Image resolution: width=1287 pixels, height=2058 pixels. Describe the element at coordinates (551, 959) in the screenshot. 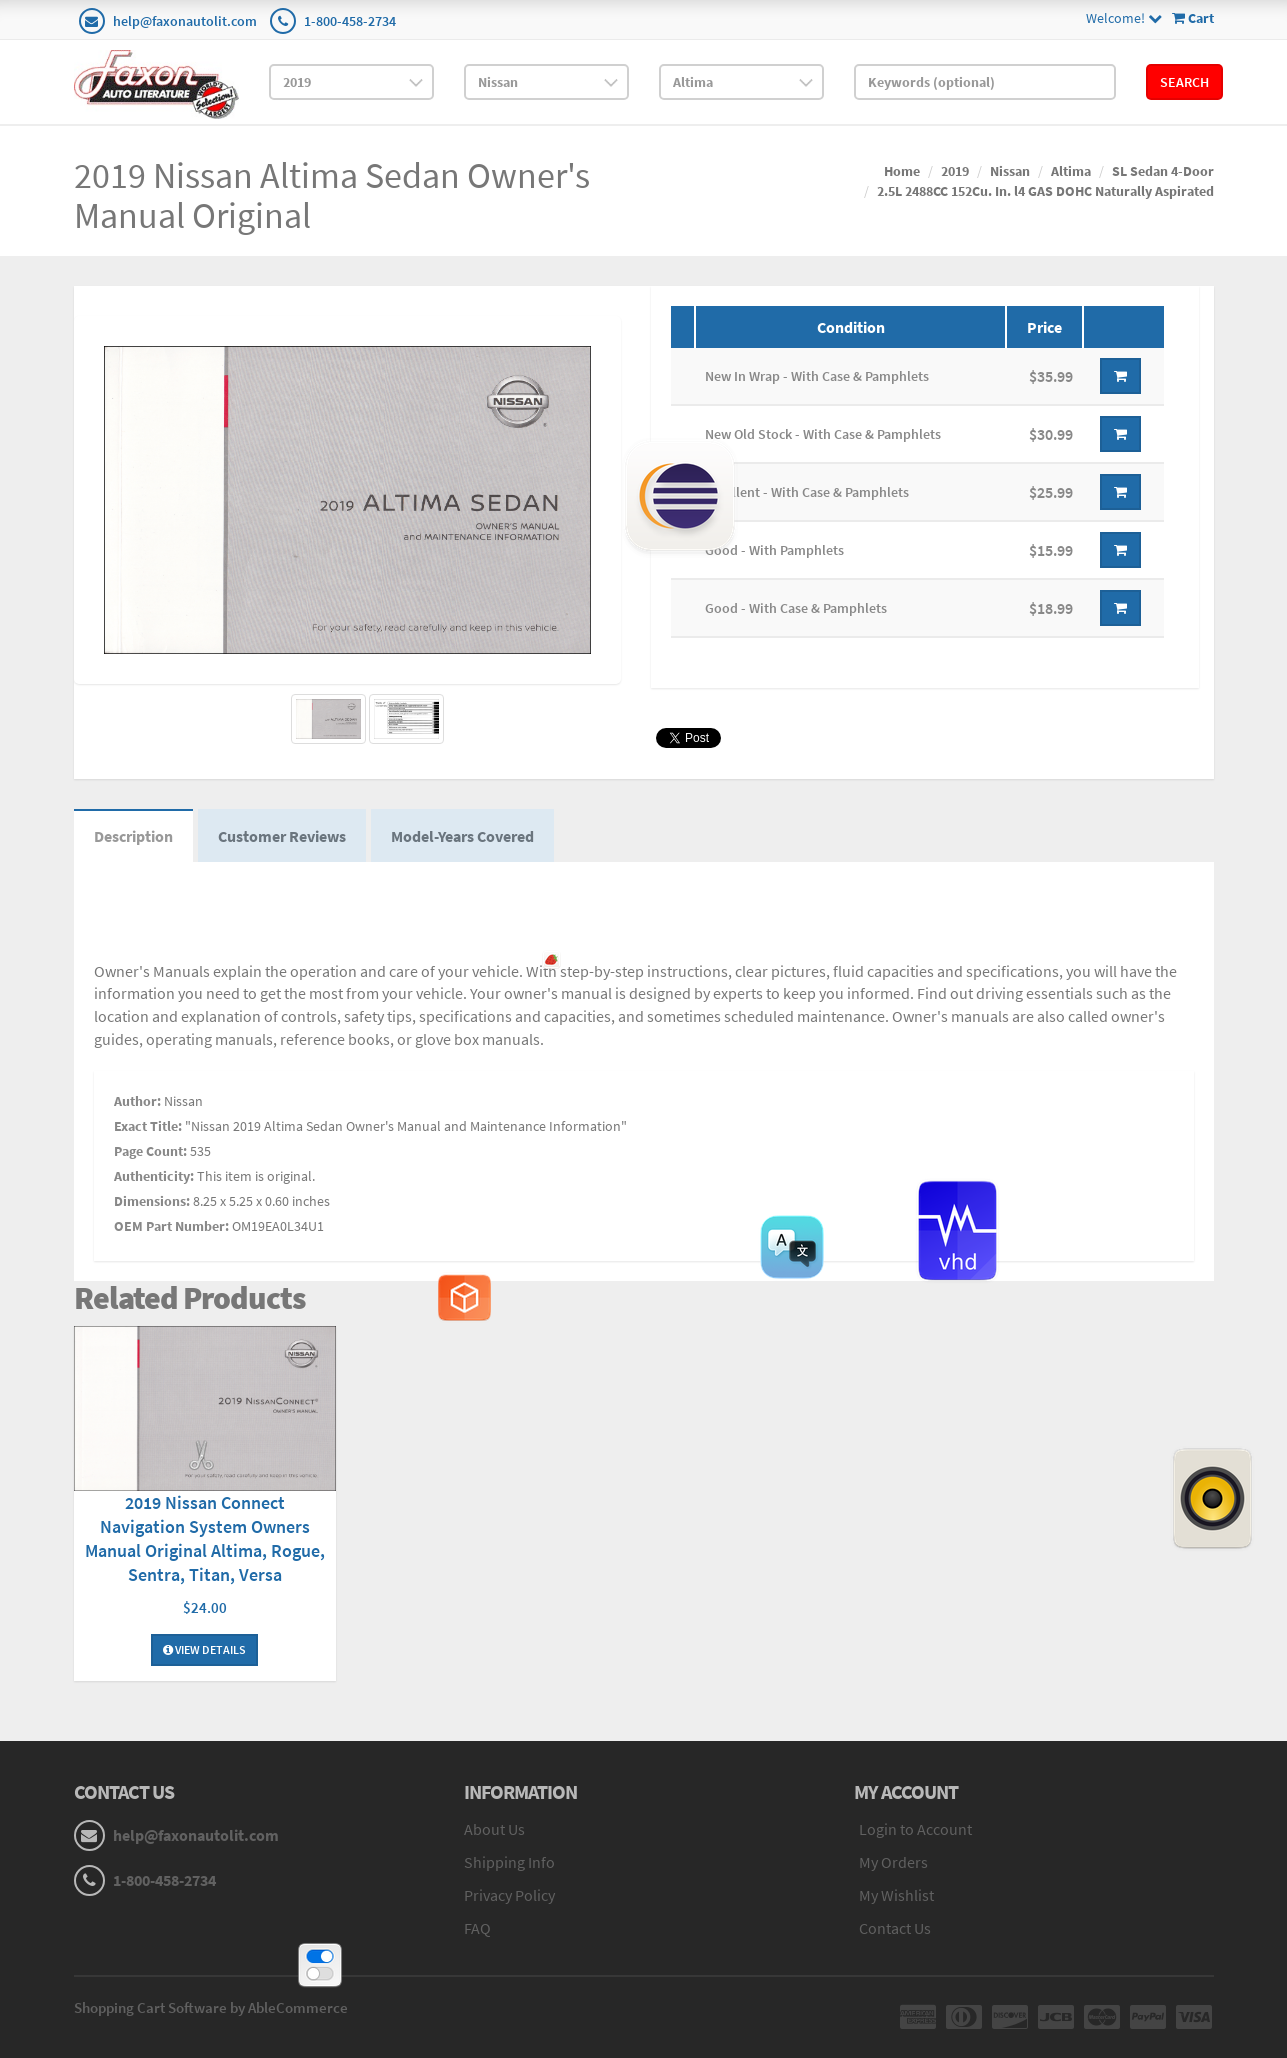

I see `open strawberry music player` at that location.